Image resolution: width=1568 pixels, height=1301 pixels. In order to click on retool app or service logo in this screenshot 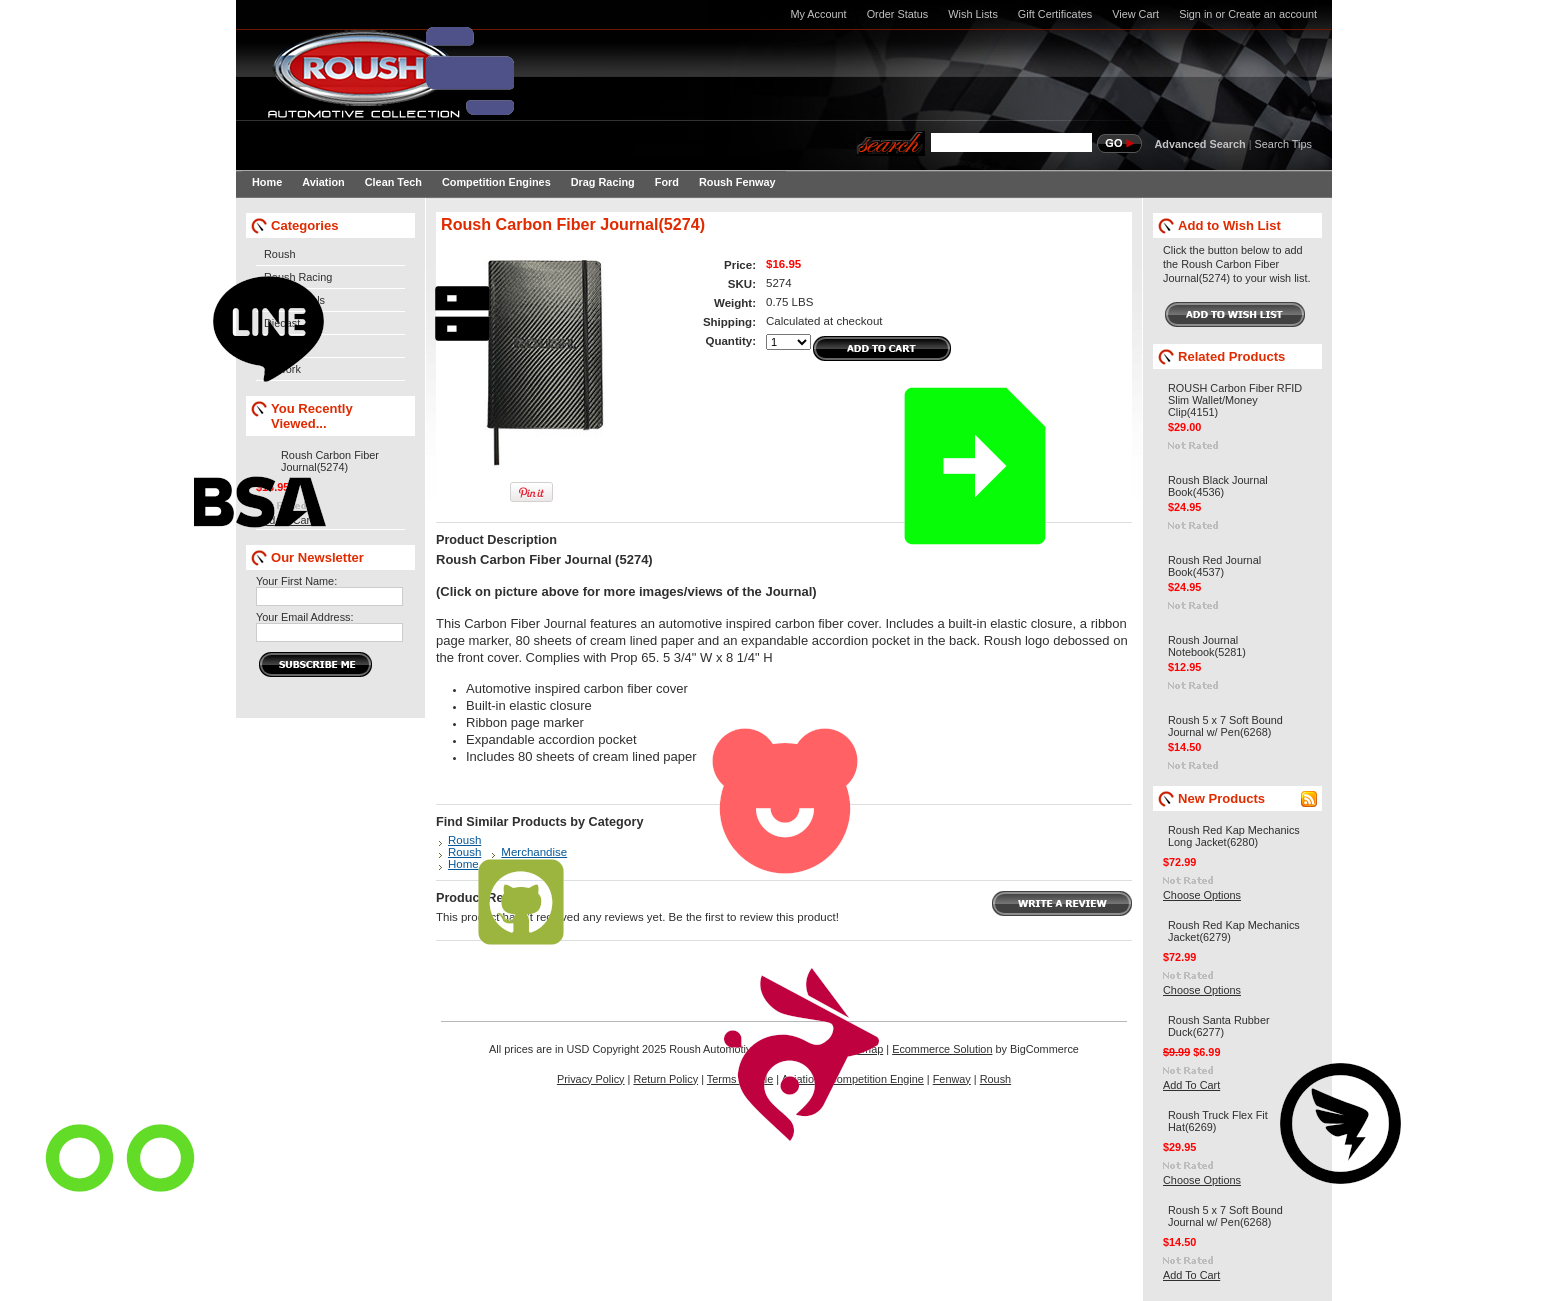, I will do `click(470, 71)`.